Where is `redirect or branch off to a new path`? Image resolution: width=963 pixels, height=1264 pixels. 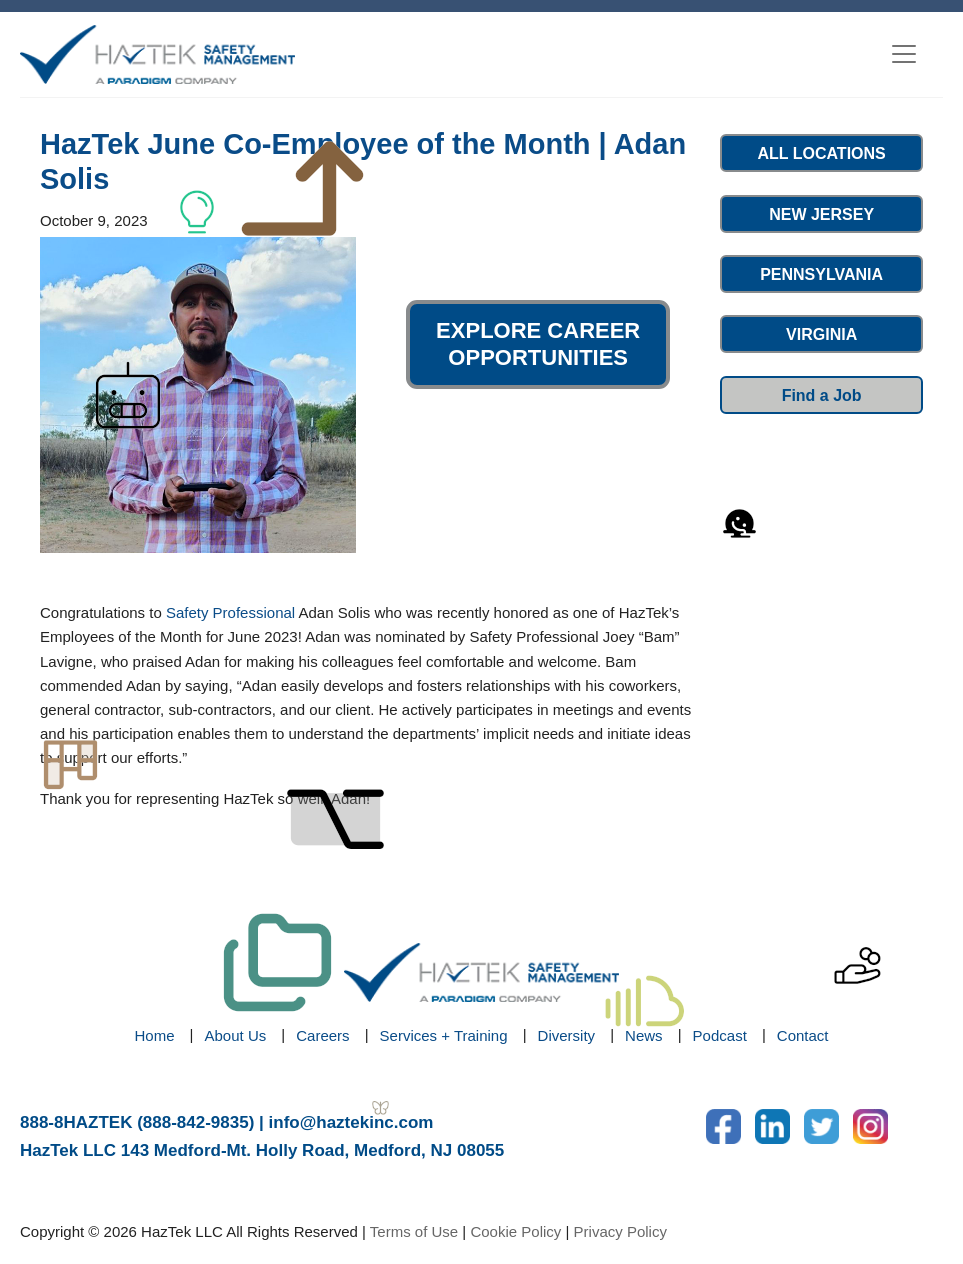
redirect or branch off to a new path is located at coordinates (307, 193).